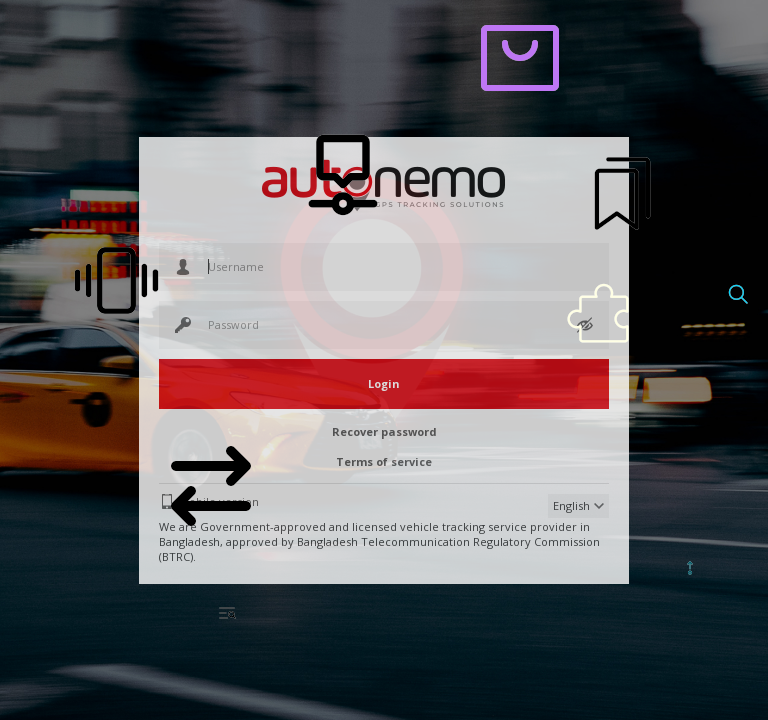 This screenshot has height=720, width=768. What do you see at coordinates (227, 613) in the screenshot?
I see `search within a list or document` at bounding box center [227, 613].